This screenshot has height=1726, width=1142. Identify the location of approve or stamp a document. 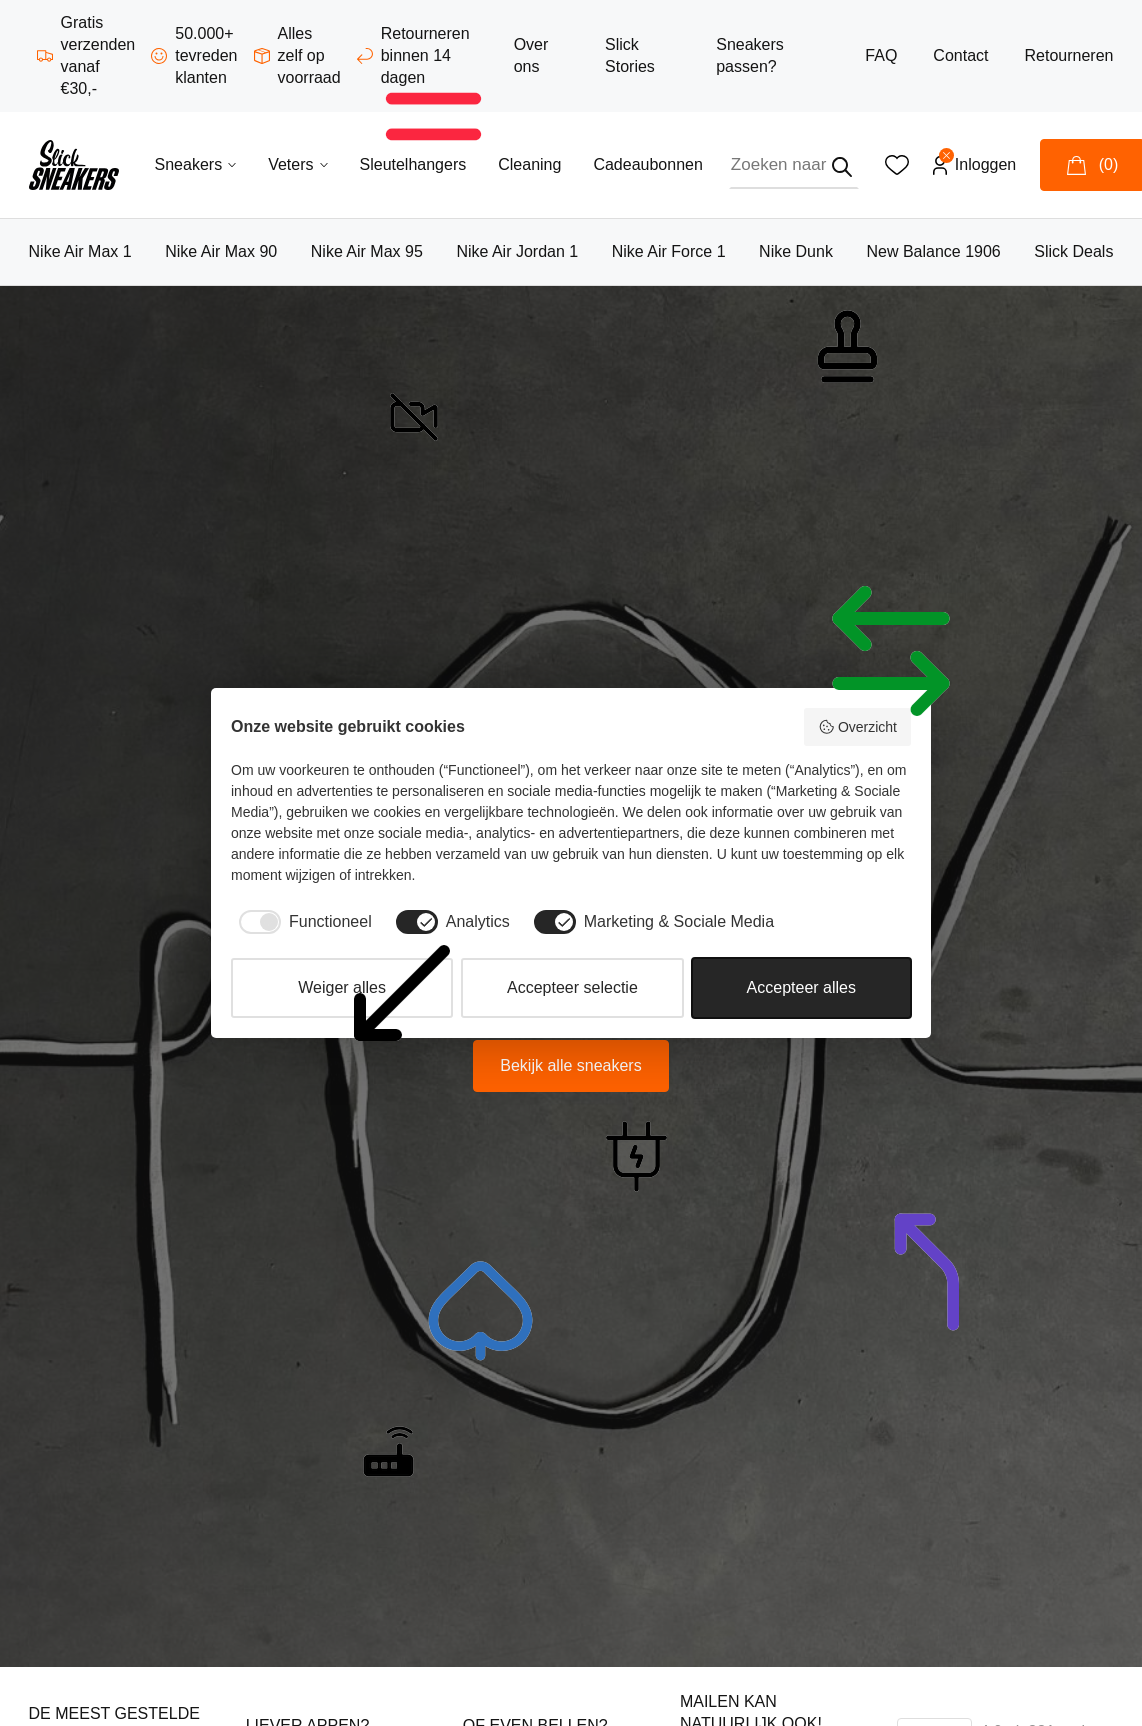
(847, 346).